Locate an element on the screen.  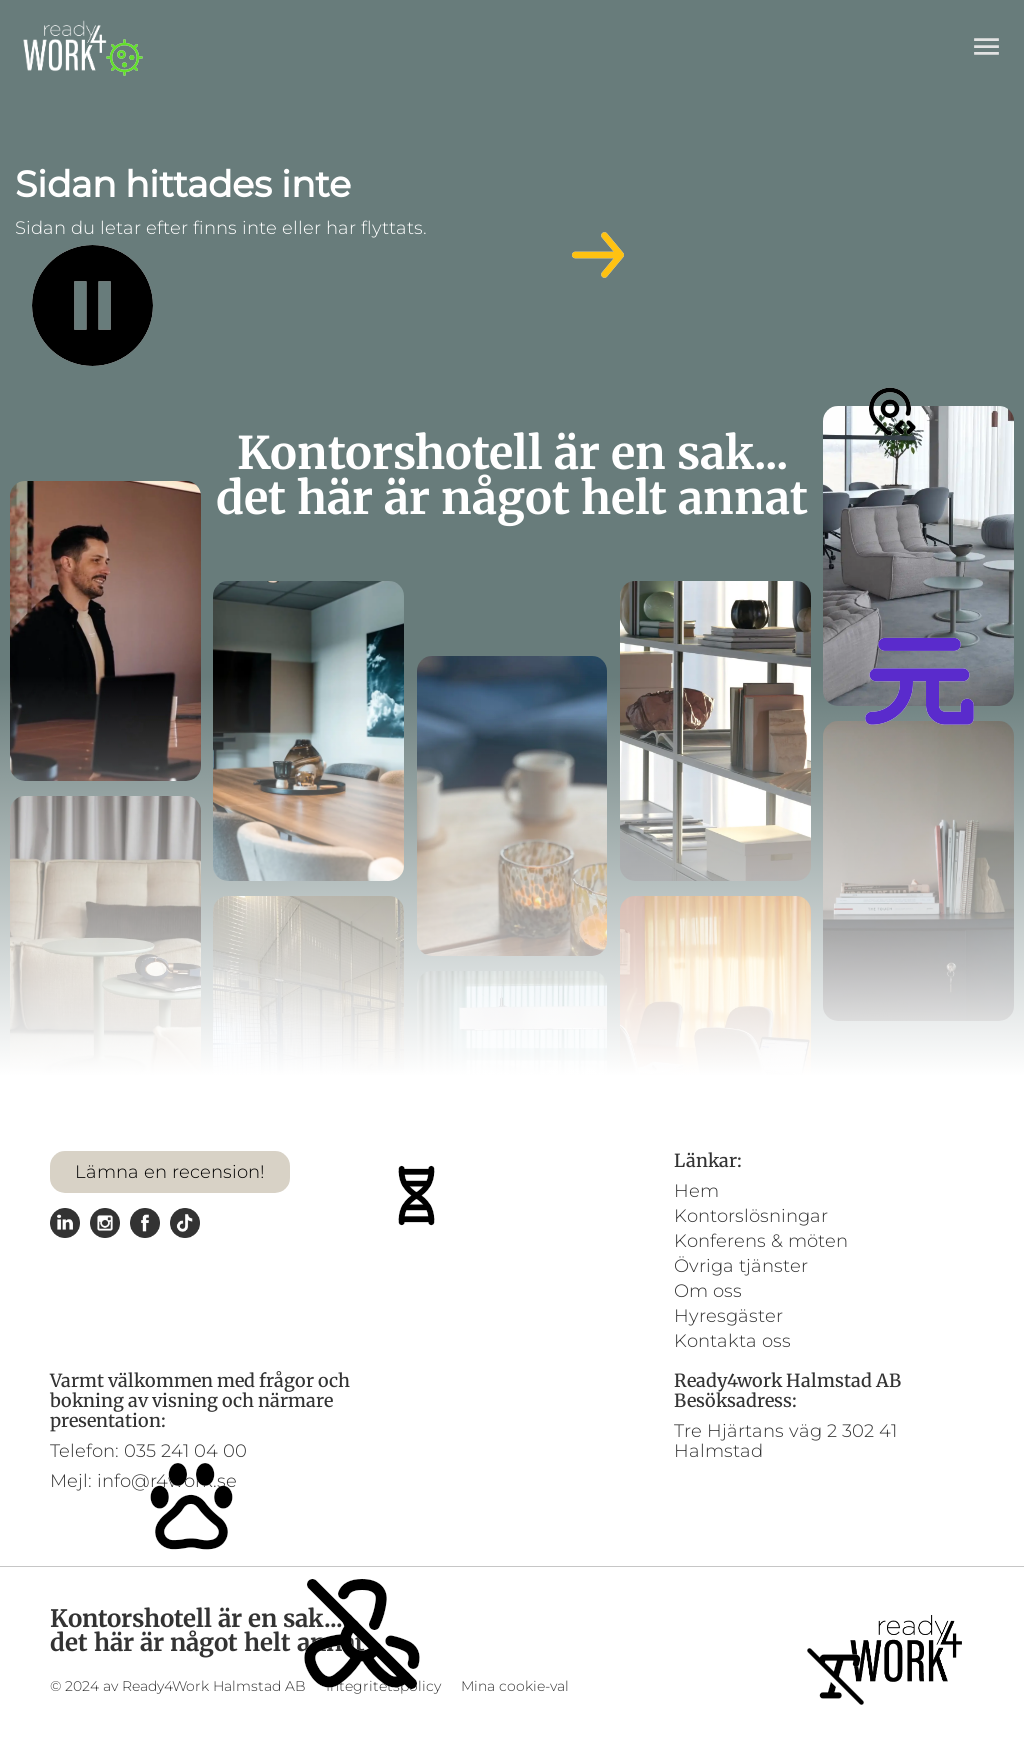
indicates chinese yuan currency is located at coordinates (919, 683).